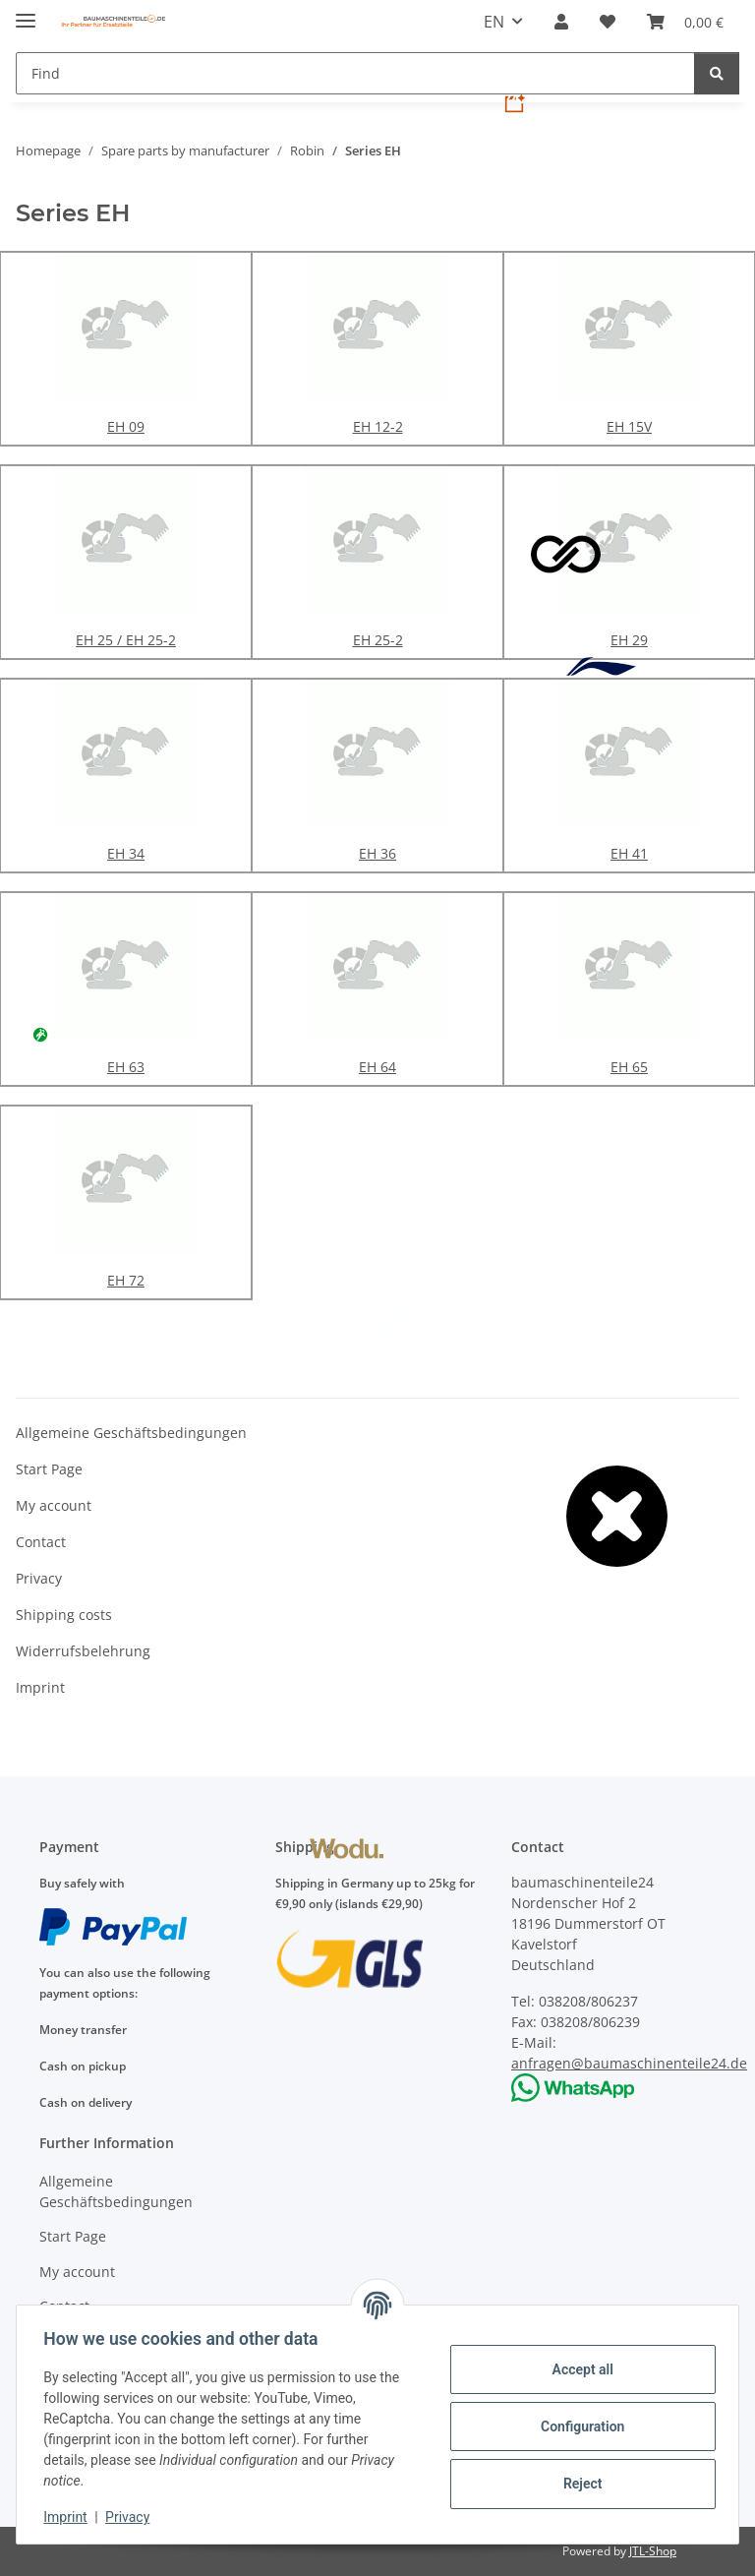  Describe the element at coordinates (601, 666) in the screenshot. I see `li-ning brand logo` at that location.